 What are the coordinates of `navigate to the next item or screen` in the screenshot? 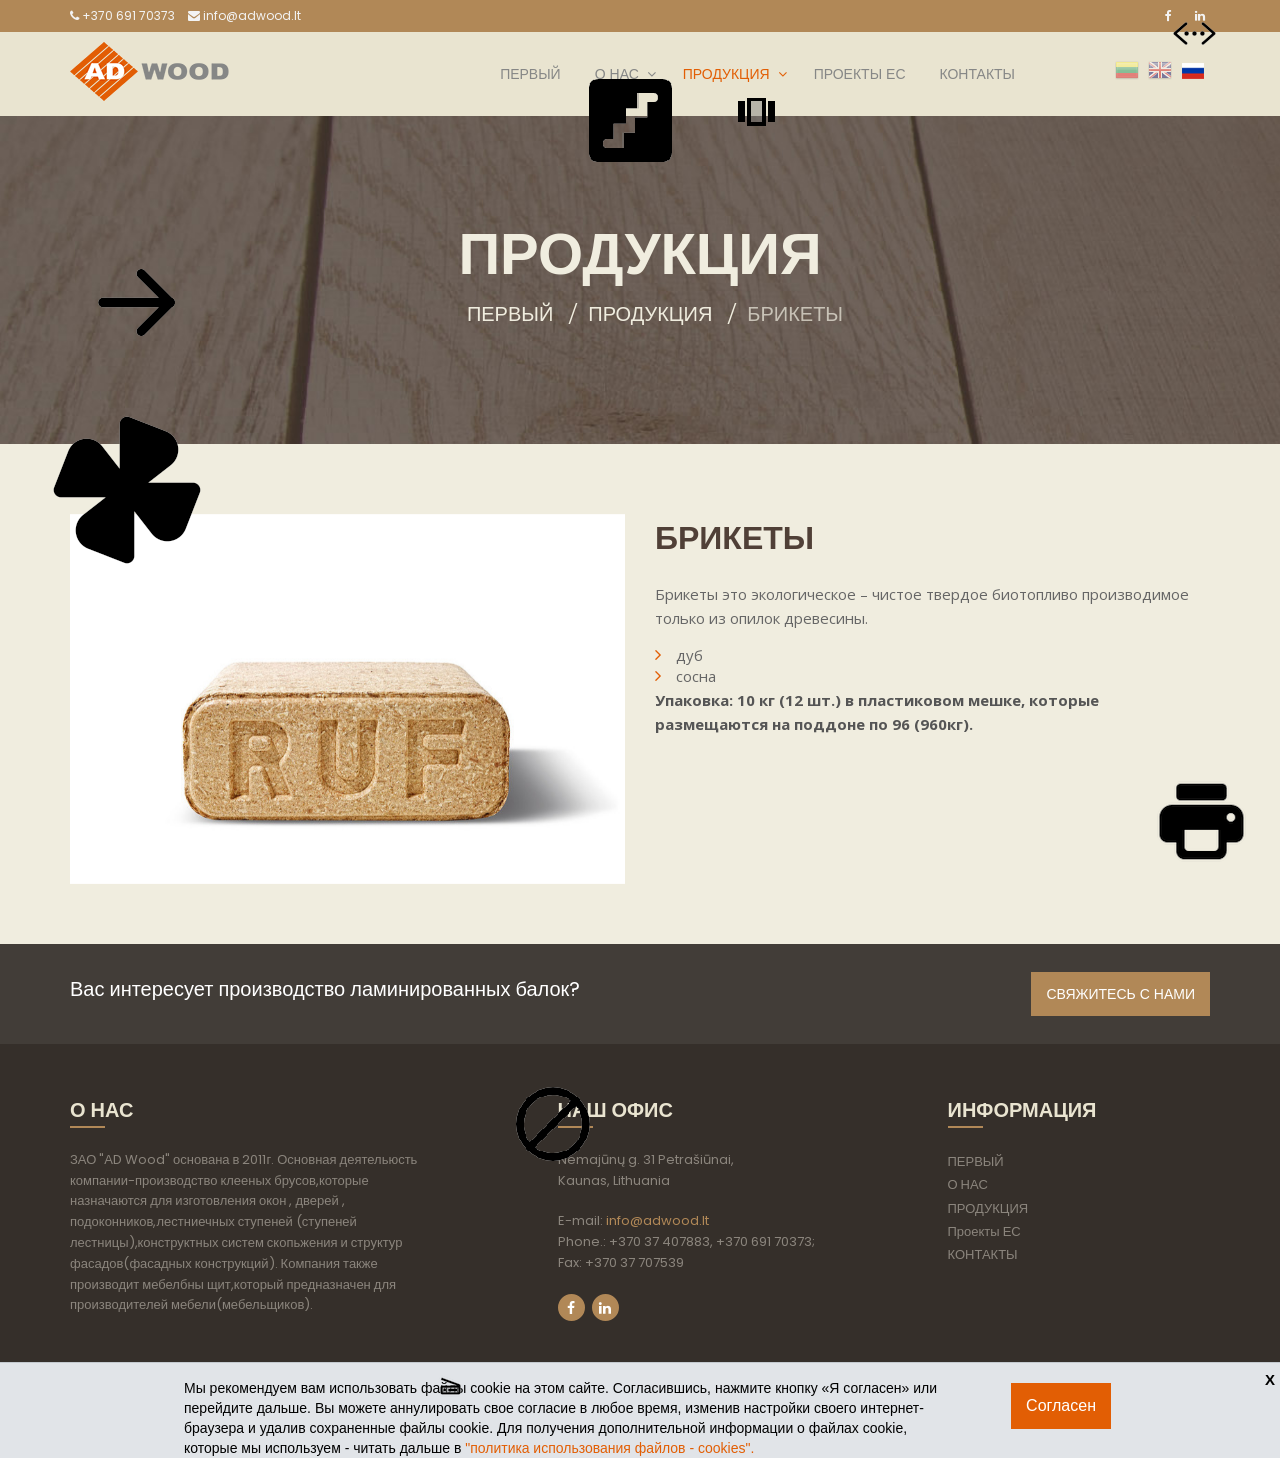 It's located at (136, 302).